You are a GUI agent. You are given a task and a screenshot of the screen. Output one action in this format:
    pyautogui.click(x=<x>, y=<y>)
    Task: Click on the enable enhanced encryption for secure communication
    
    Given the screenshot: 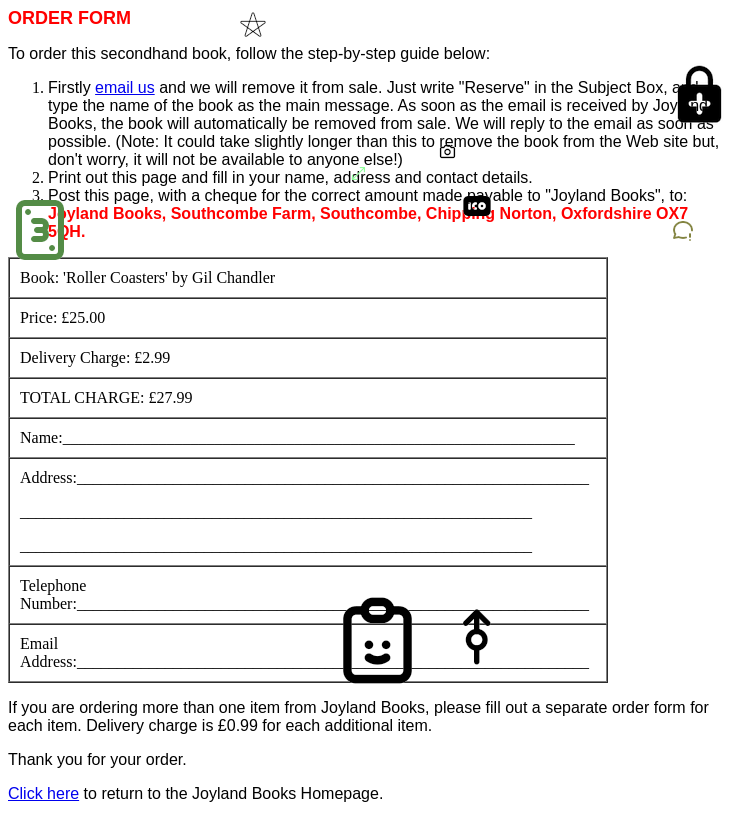 What is the action you would take?
    pyautogui.click(x=699, y=95)
    